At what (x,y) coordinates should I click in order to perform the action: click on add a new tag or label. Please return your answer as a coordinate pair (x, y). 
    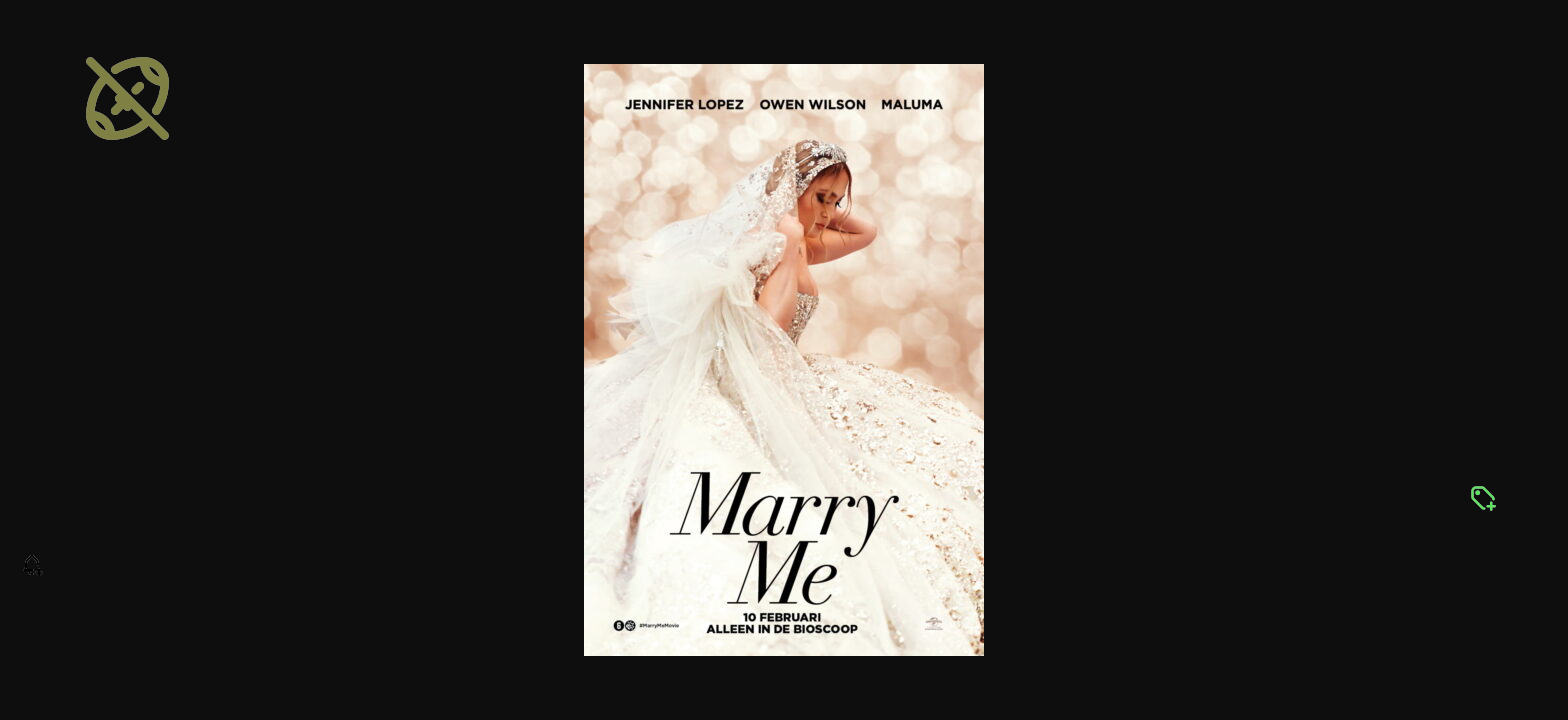
    Looking at the image, I should click on (1483, 498).